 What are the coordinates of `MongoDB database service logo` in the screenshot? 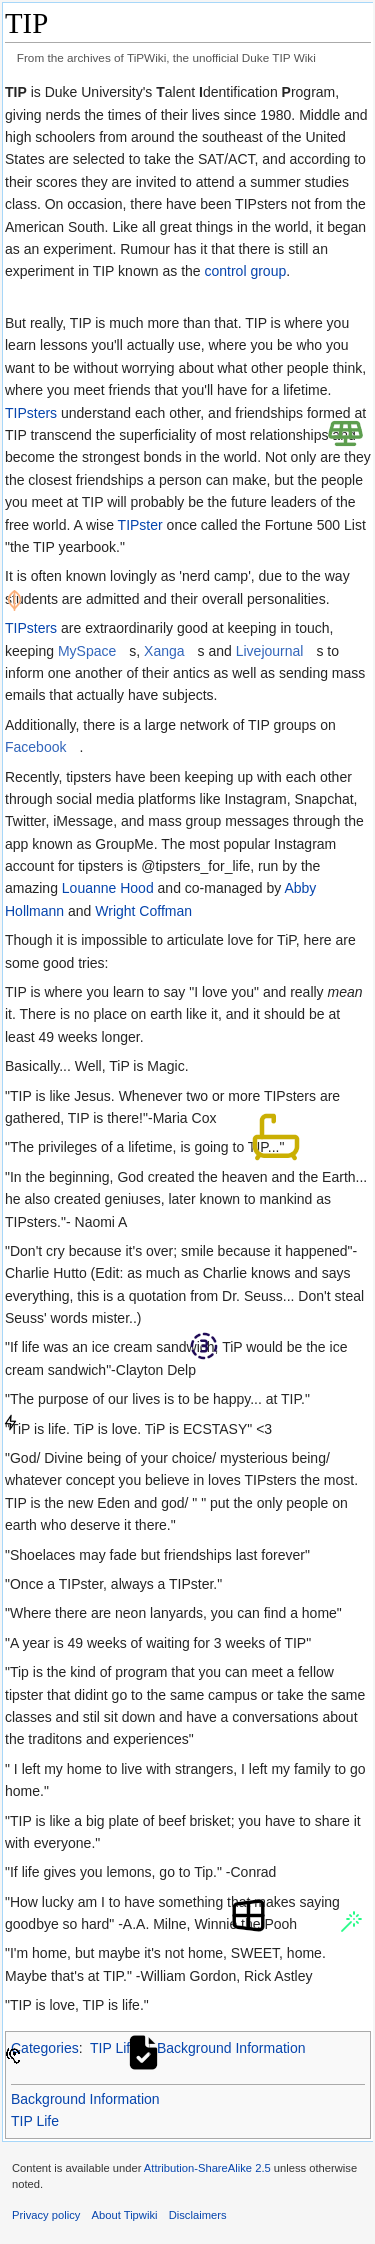 It's located at (14, 600).